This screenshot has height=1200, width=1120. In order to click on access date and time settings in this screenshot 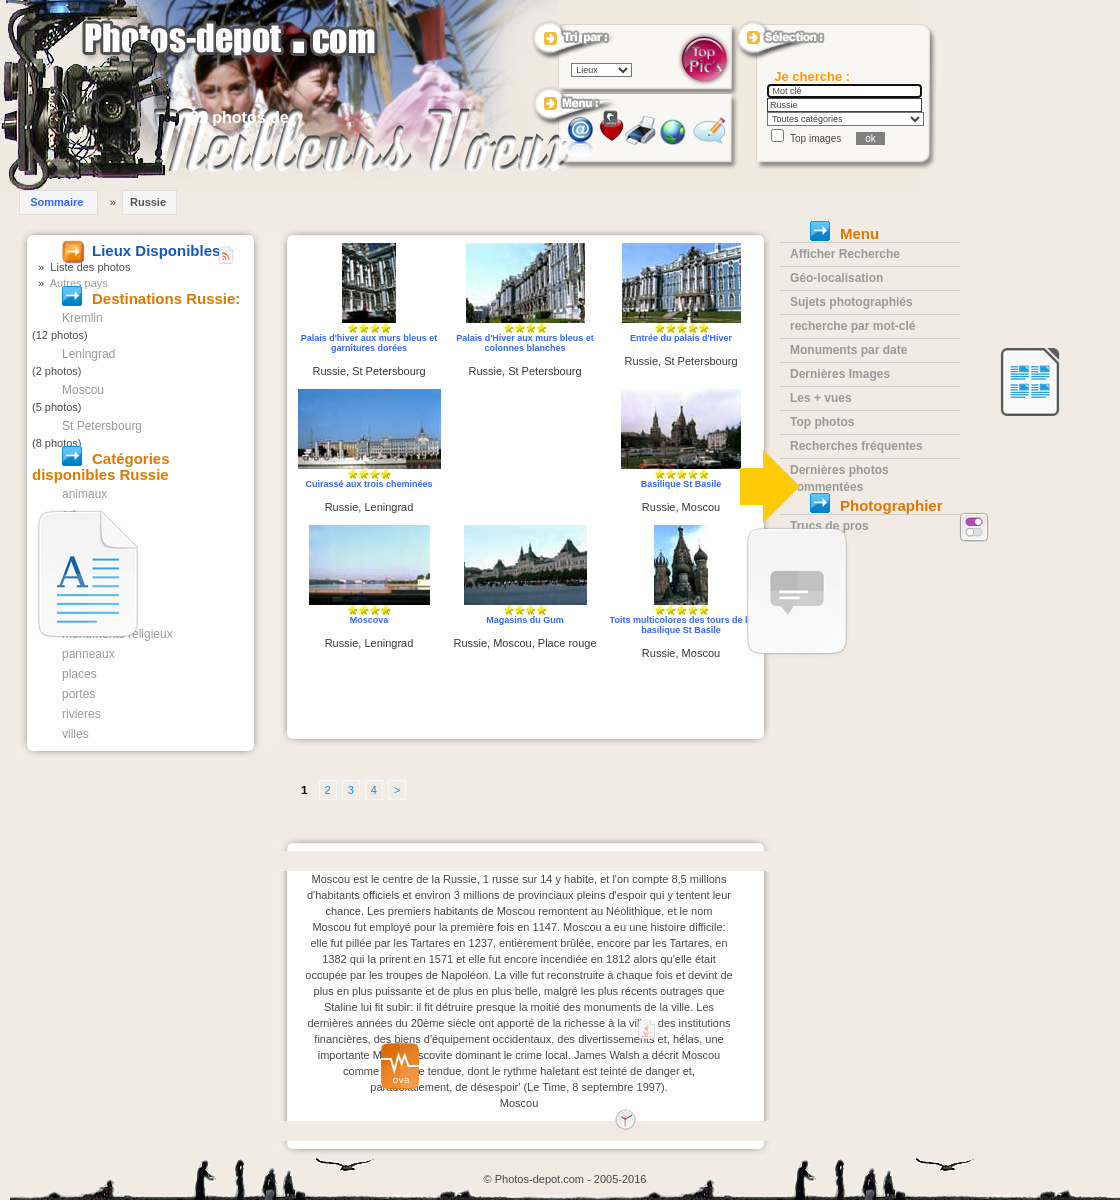, I will do `click(625, 1119)`.